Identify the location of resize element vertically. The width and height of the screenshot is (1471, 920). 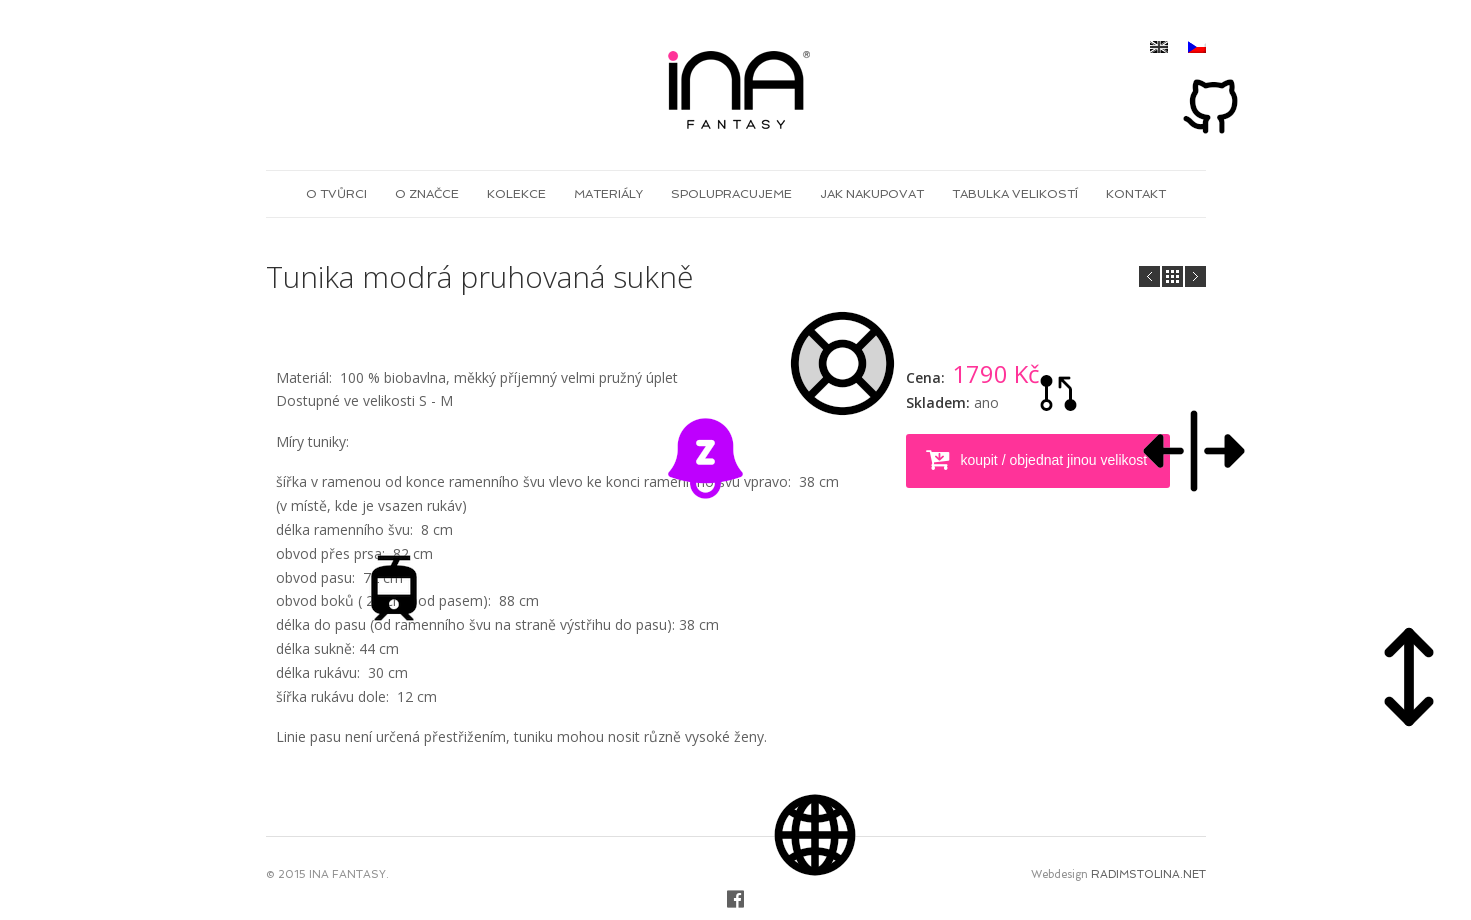
(1409, 677).